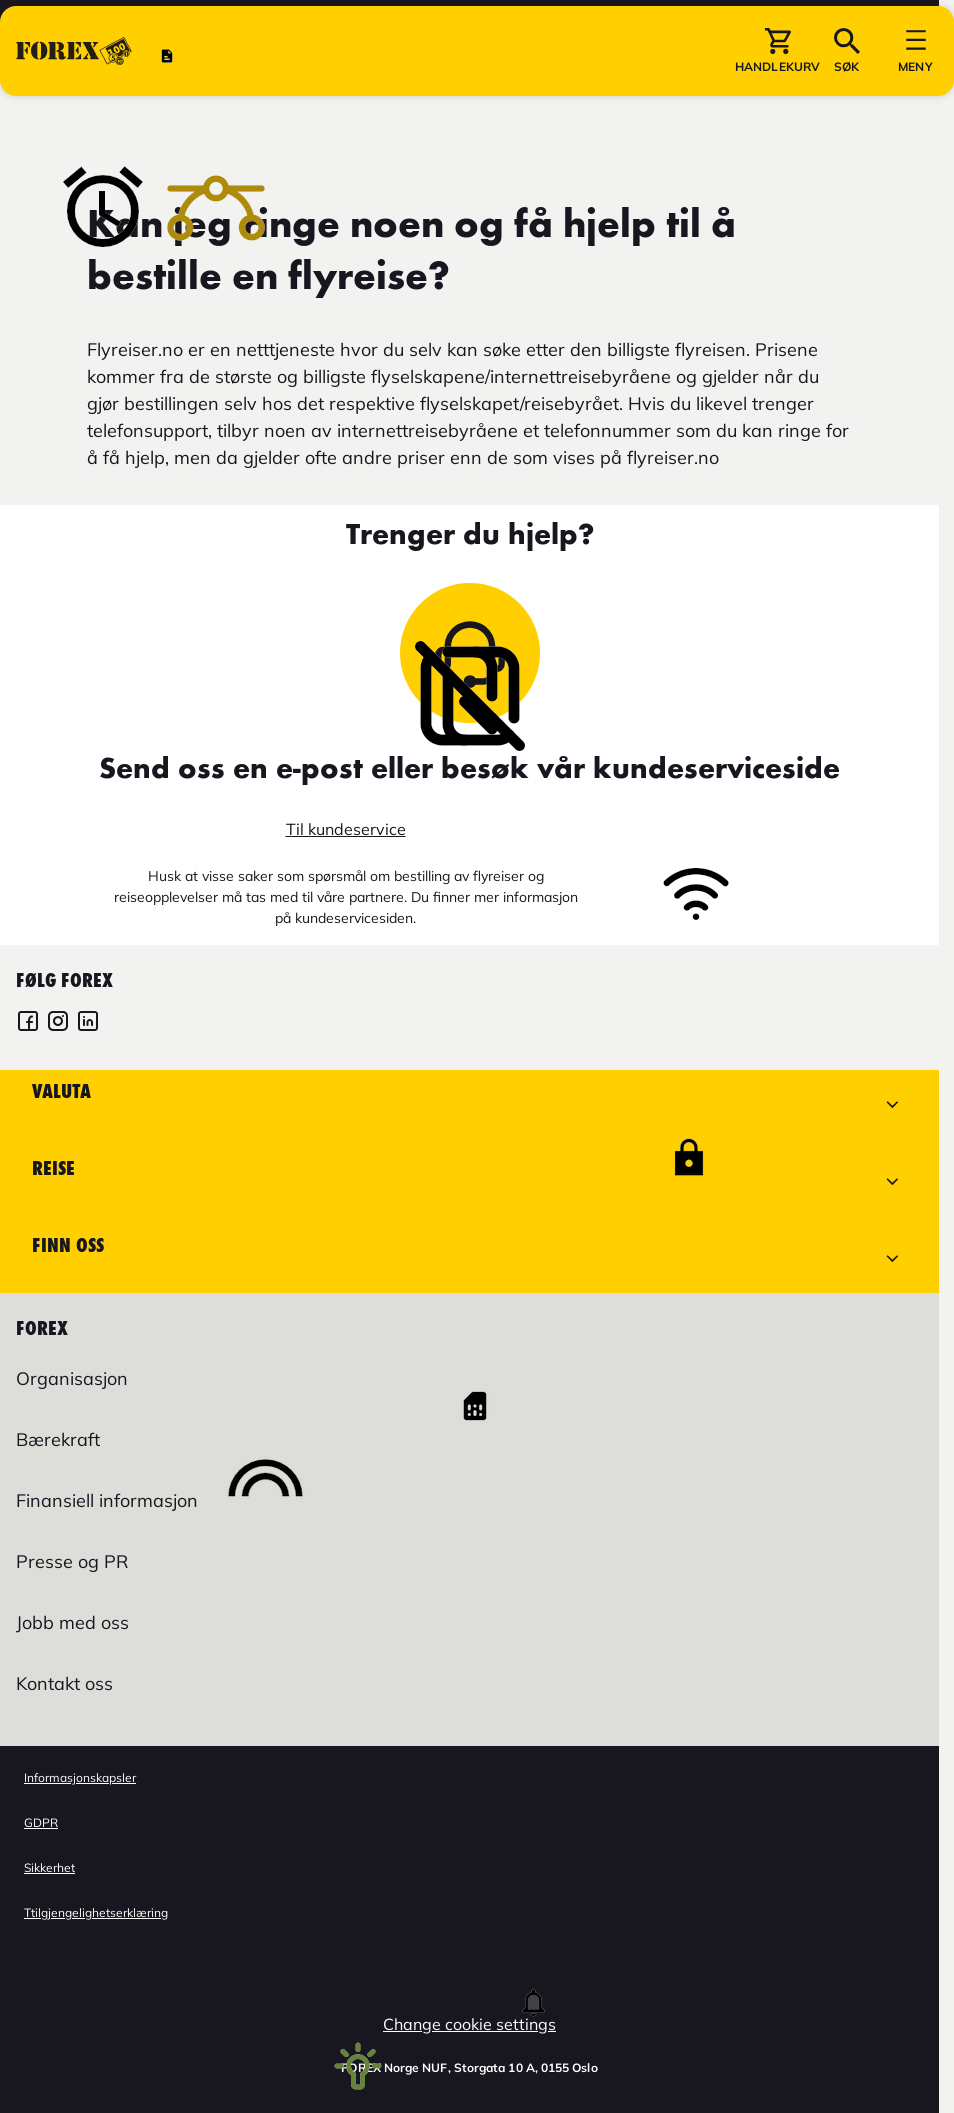 The image size is (954, 2113). Describe the element at coordinates (475, 1406) in the screenshot. I see `manage sim card settings` at that location.